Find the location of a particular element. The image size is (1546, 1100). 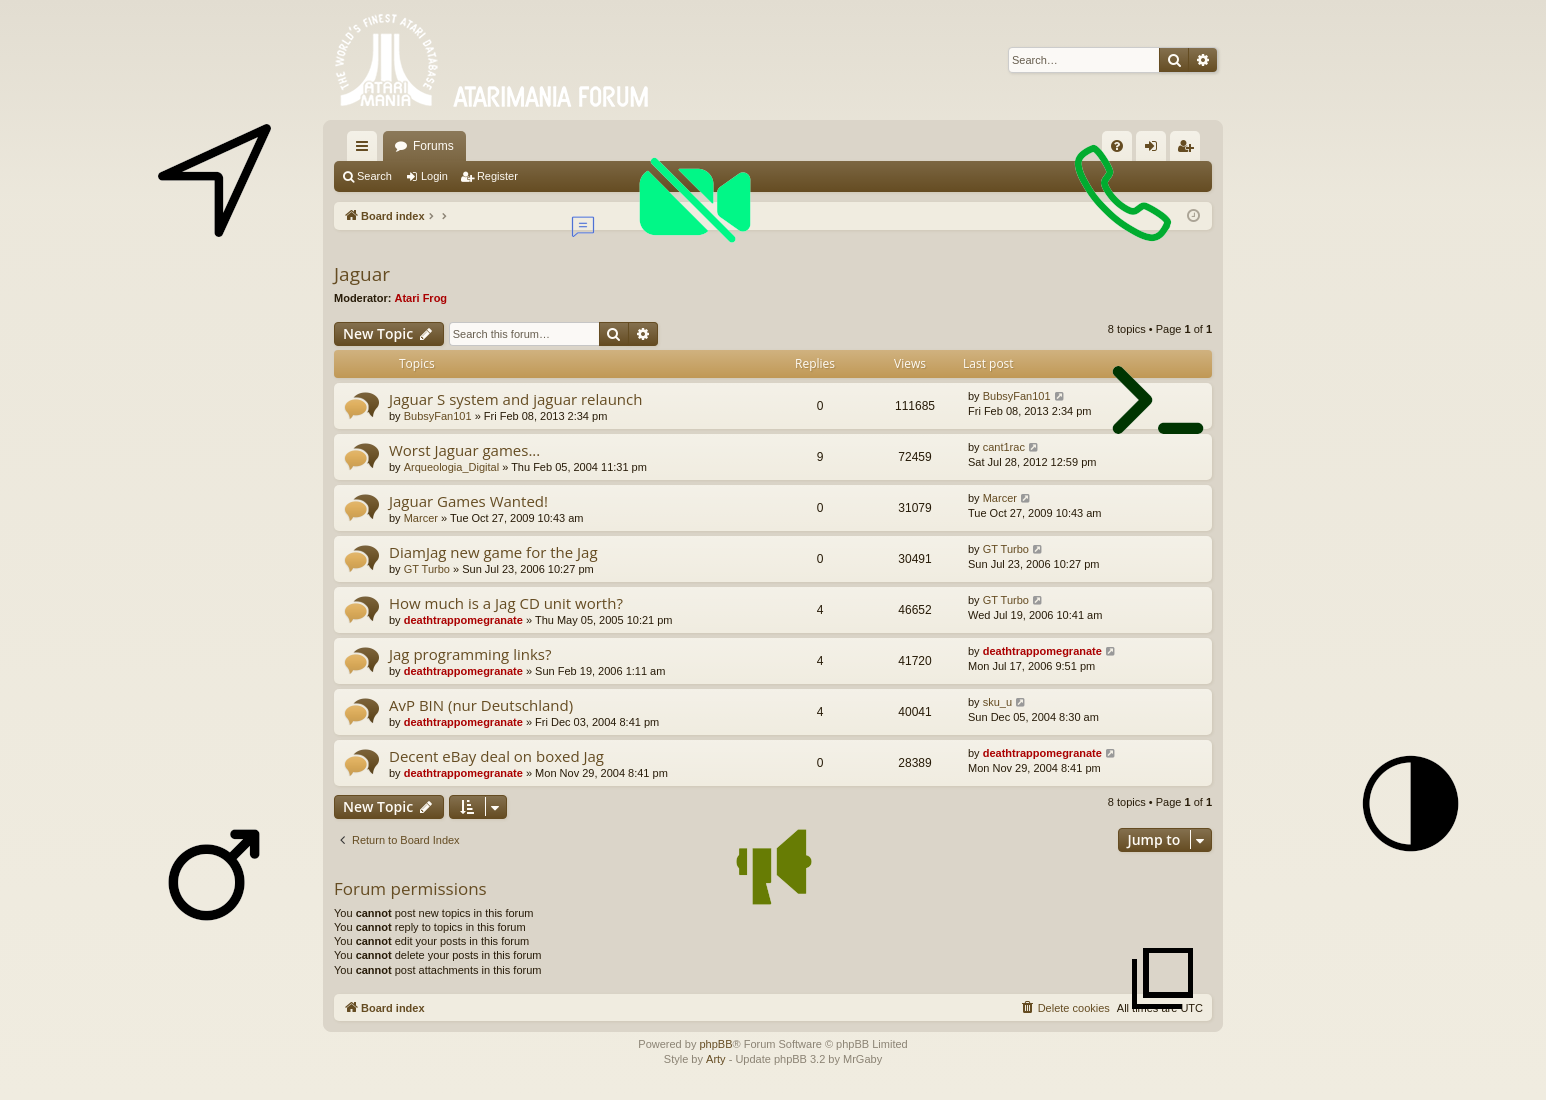

open command line or terminal is located at coordinates (1158, 400).